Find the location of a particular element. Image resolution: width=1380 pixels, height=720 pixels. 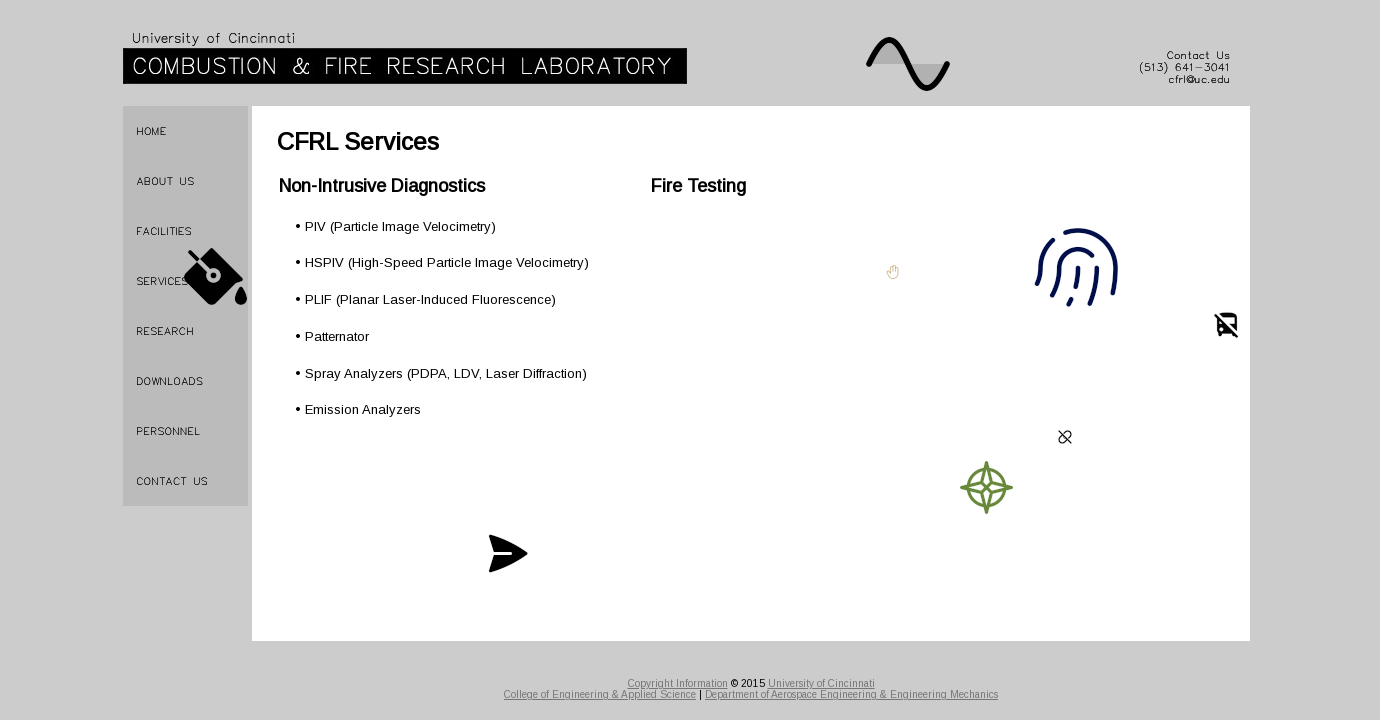

remove or disable bandage/healing indicator is located at coordinates (1065, 437).